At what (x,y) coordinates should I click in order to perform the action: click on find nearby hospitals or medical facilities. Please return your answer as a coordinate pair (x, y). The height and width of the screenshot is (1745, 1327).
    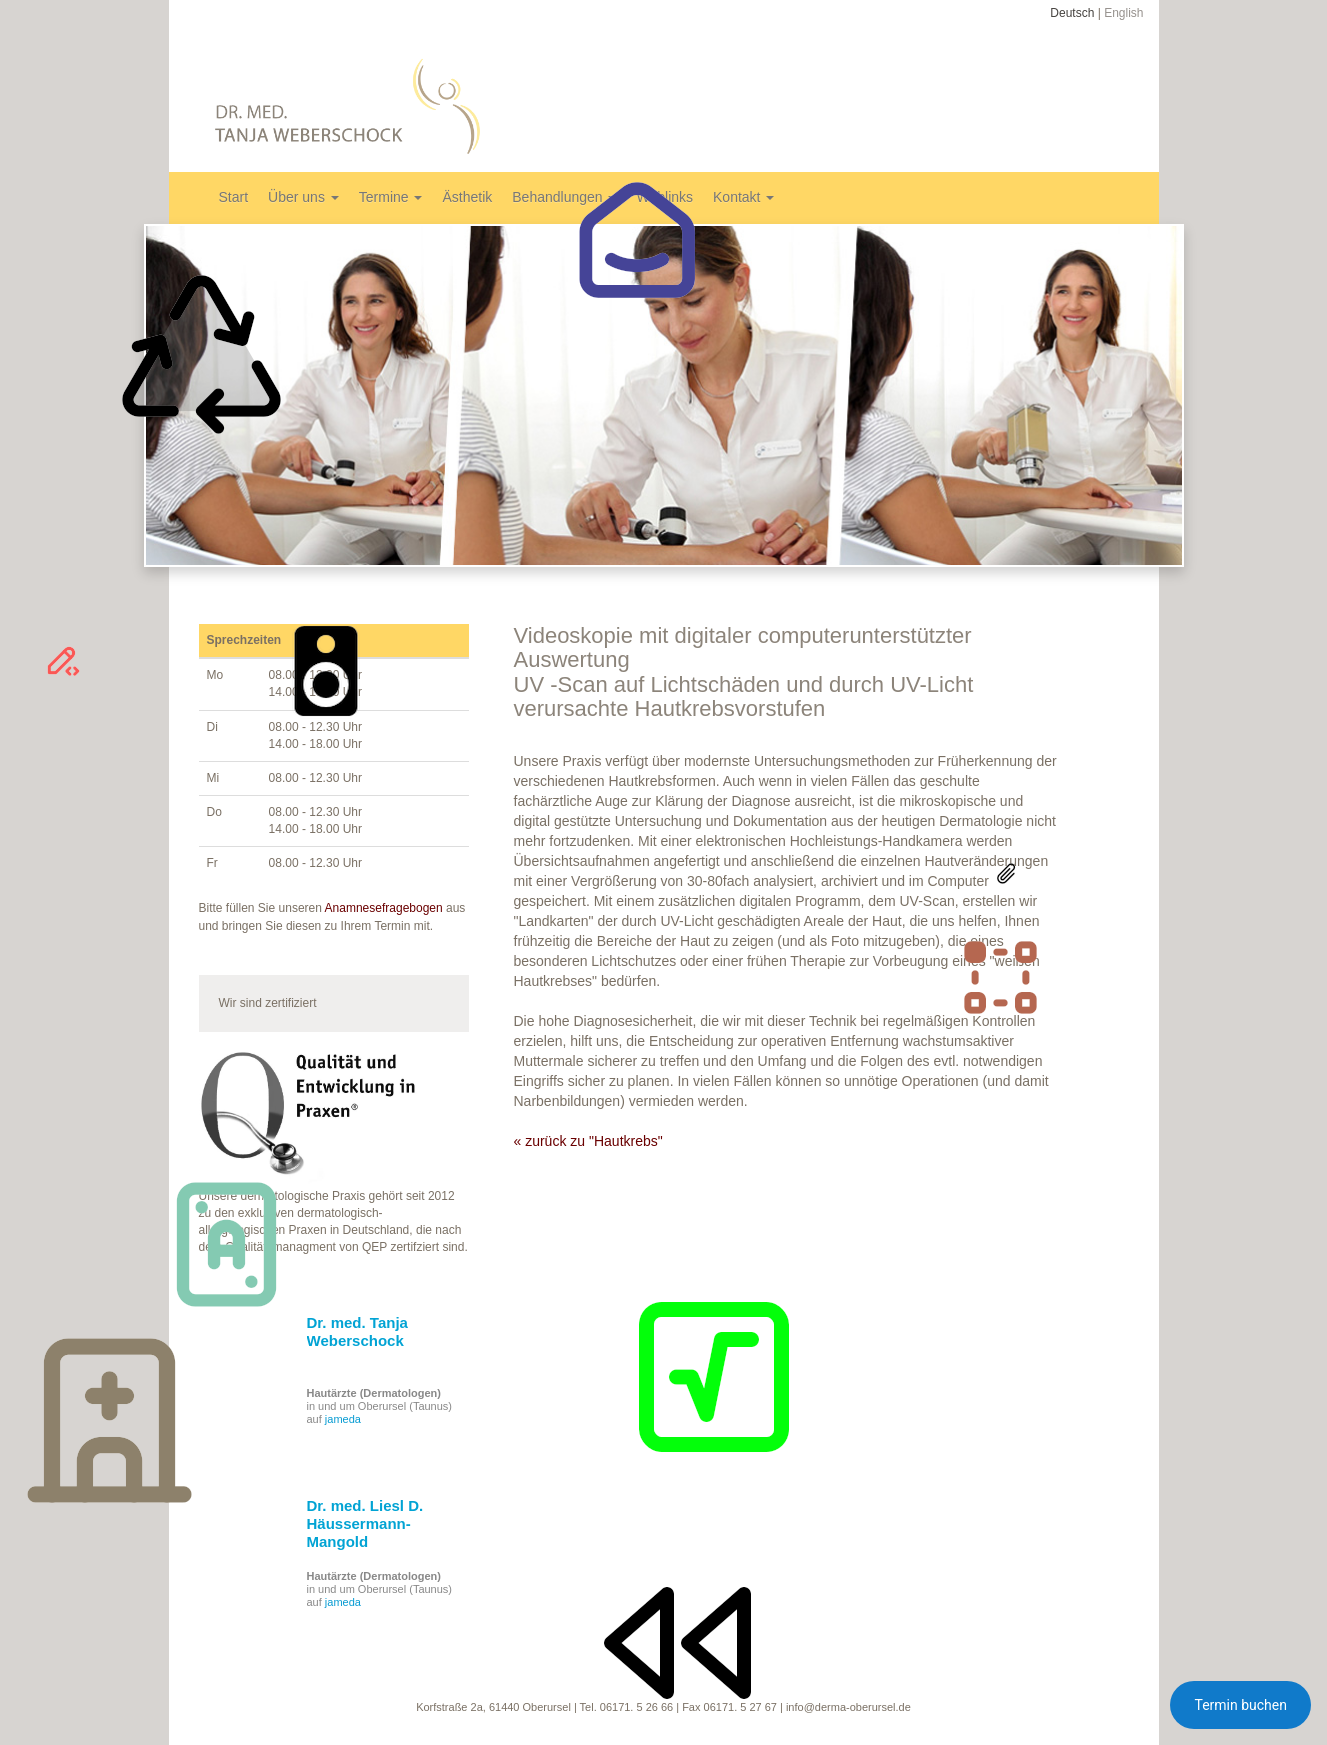
    Looking at the image, I should click on (109, 1420).